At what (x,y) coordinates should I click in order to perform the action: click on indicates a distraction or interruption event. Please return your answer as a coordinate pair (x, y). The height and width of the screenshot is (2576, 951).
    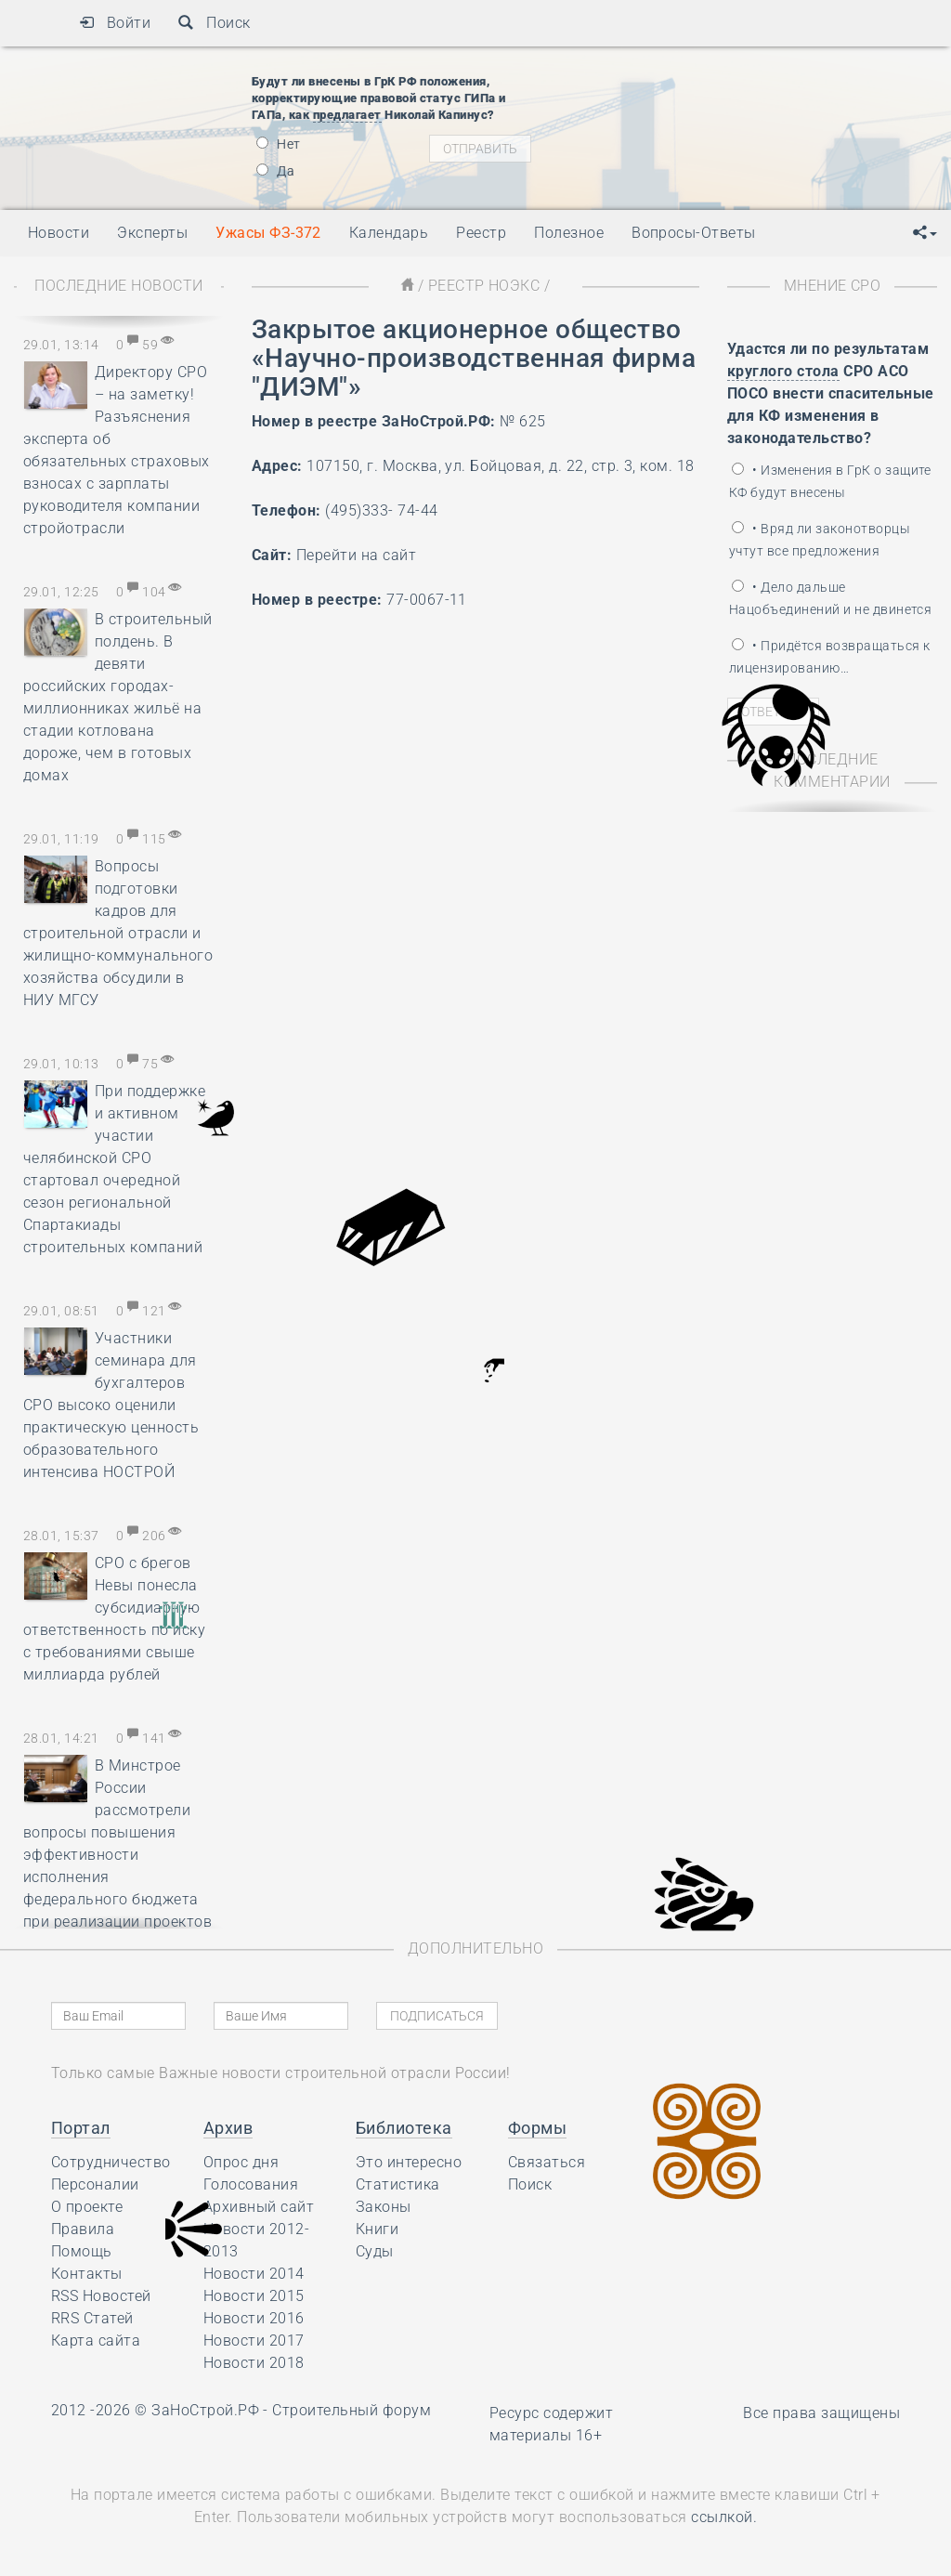
    Looking at the image, I should click on (215, 1117).